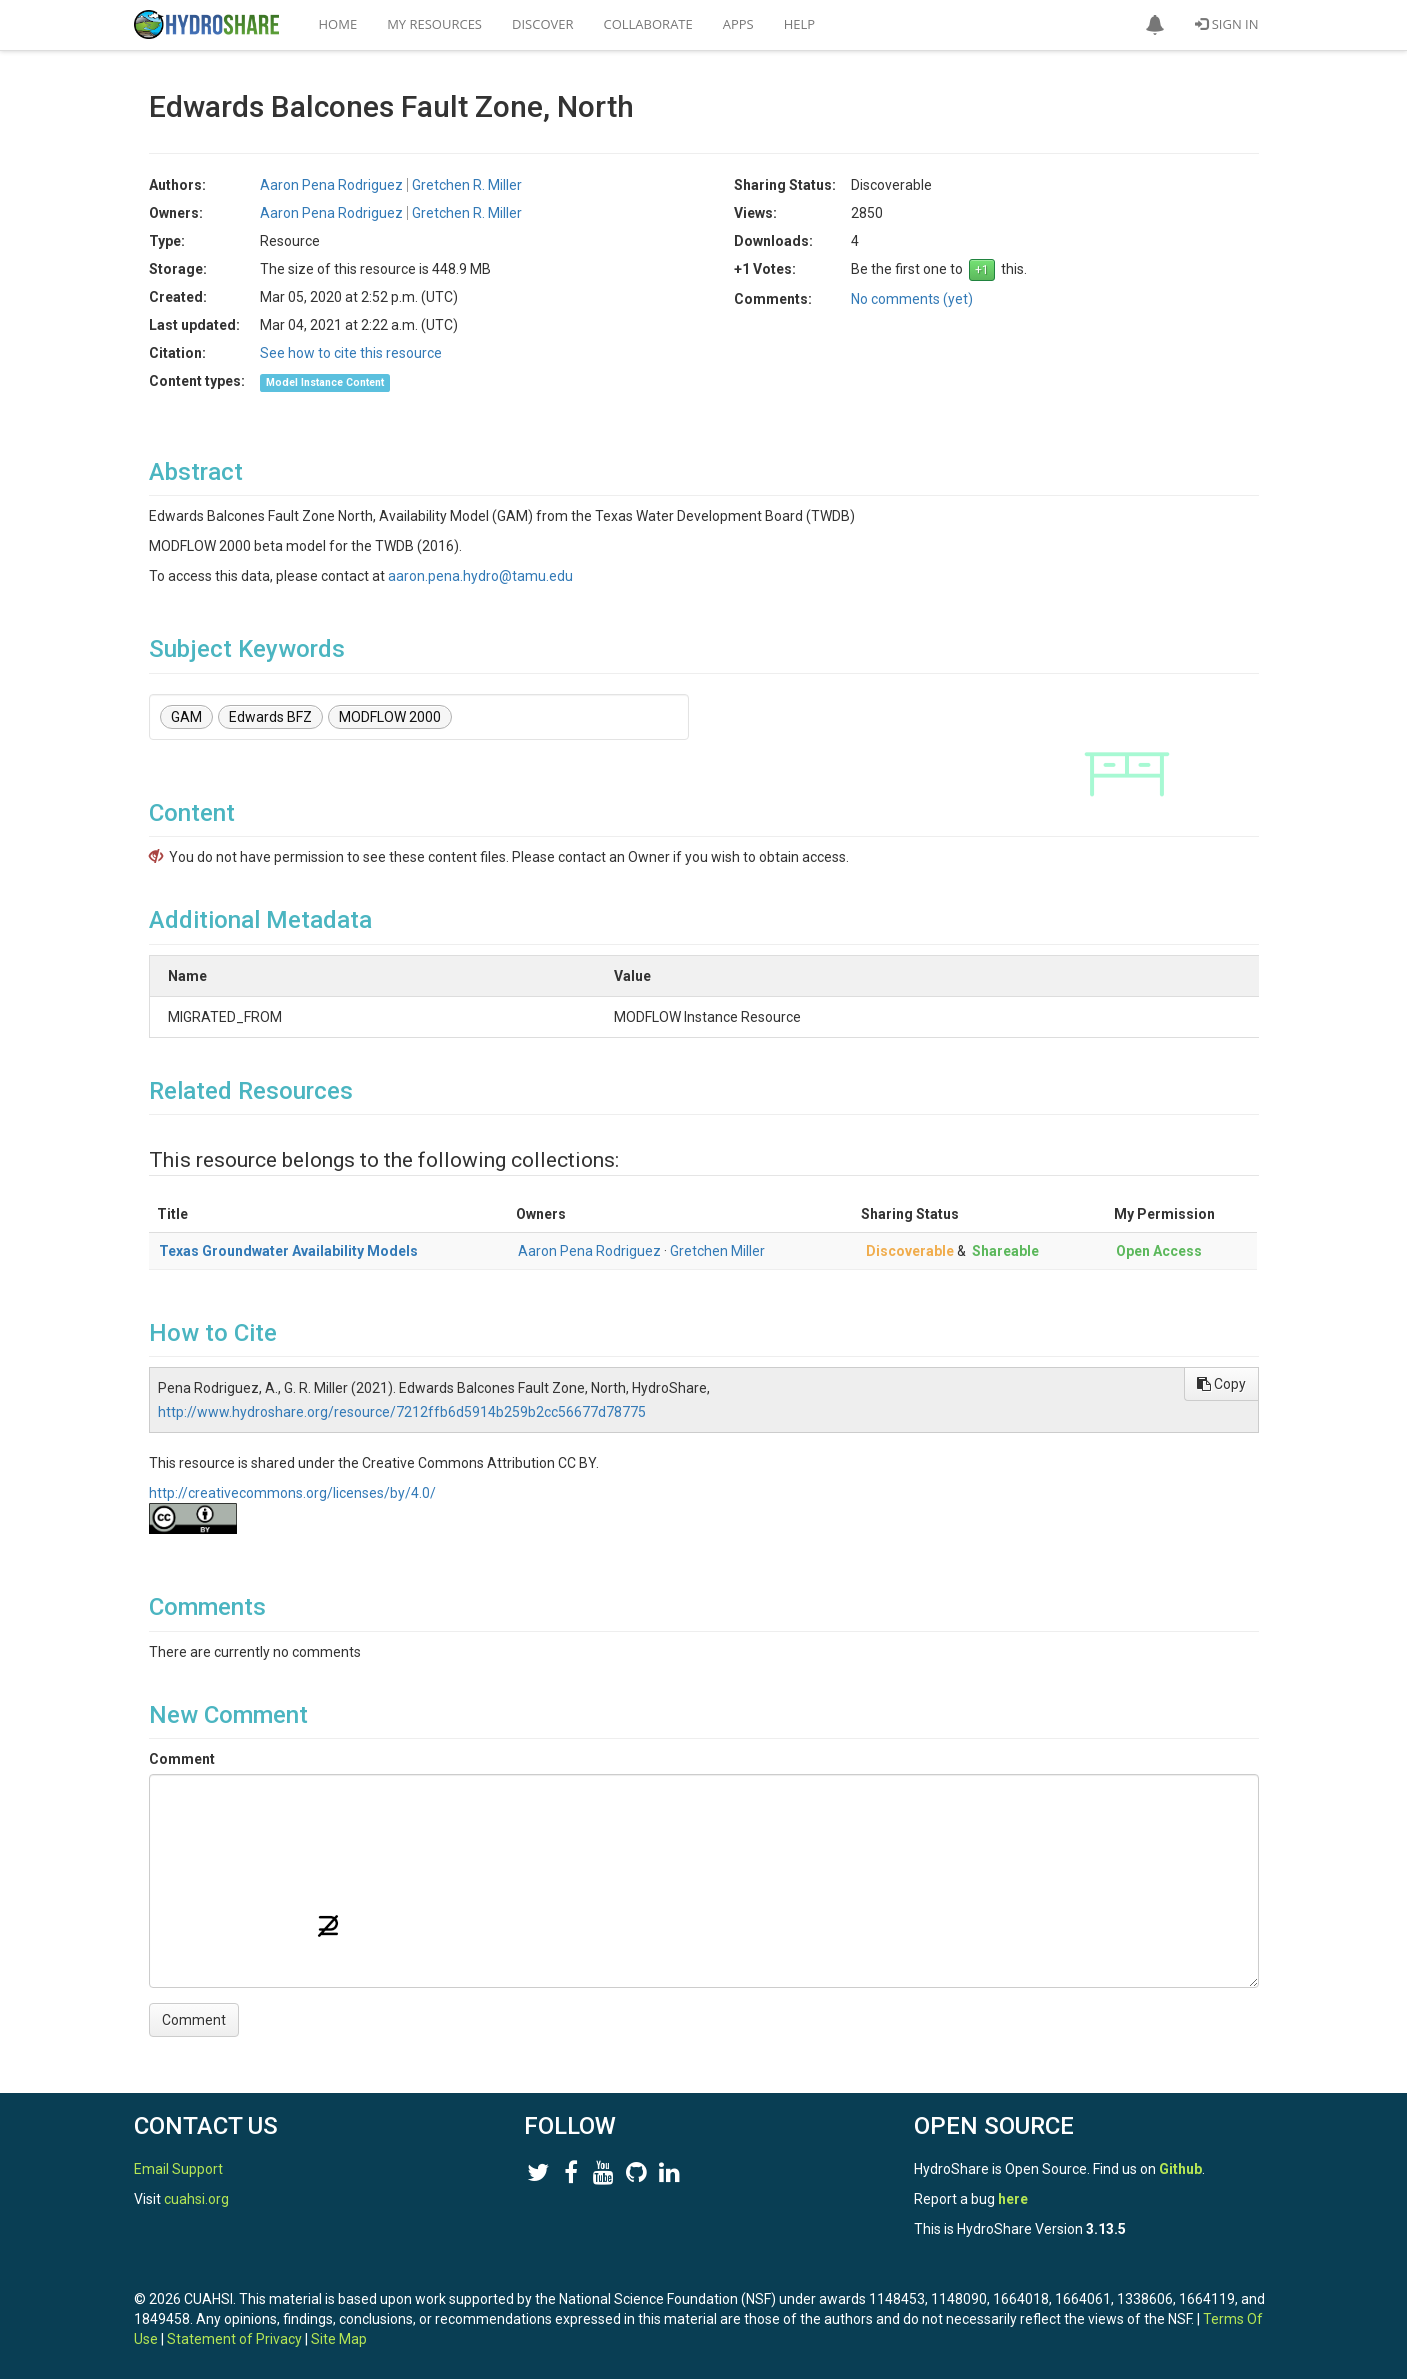  Describe the element at coordinates (328, 1926) in the screenshot. I see `indicates "not a superset of" in mathematical notation` at that location.